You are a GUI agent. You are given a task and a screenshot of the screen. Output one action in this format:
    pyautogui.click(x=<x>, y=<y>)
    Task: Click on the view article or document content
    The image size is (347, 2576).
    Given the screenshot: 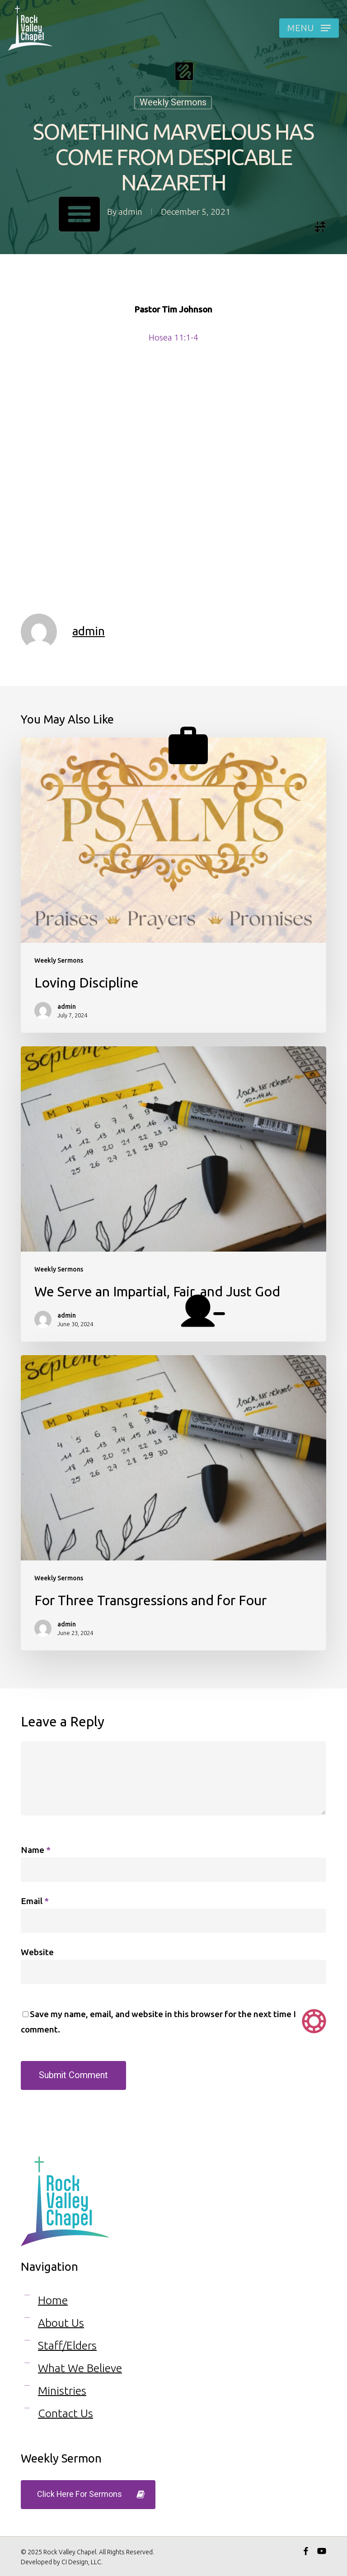 What is the action you would take?
    pyautogui.click(x=79, y=214)
    